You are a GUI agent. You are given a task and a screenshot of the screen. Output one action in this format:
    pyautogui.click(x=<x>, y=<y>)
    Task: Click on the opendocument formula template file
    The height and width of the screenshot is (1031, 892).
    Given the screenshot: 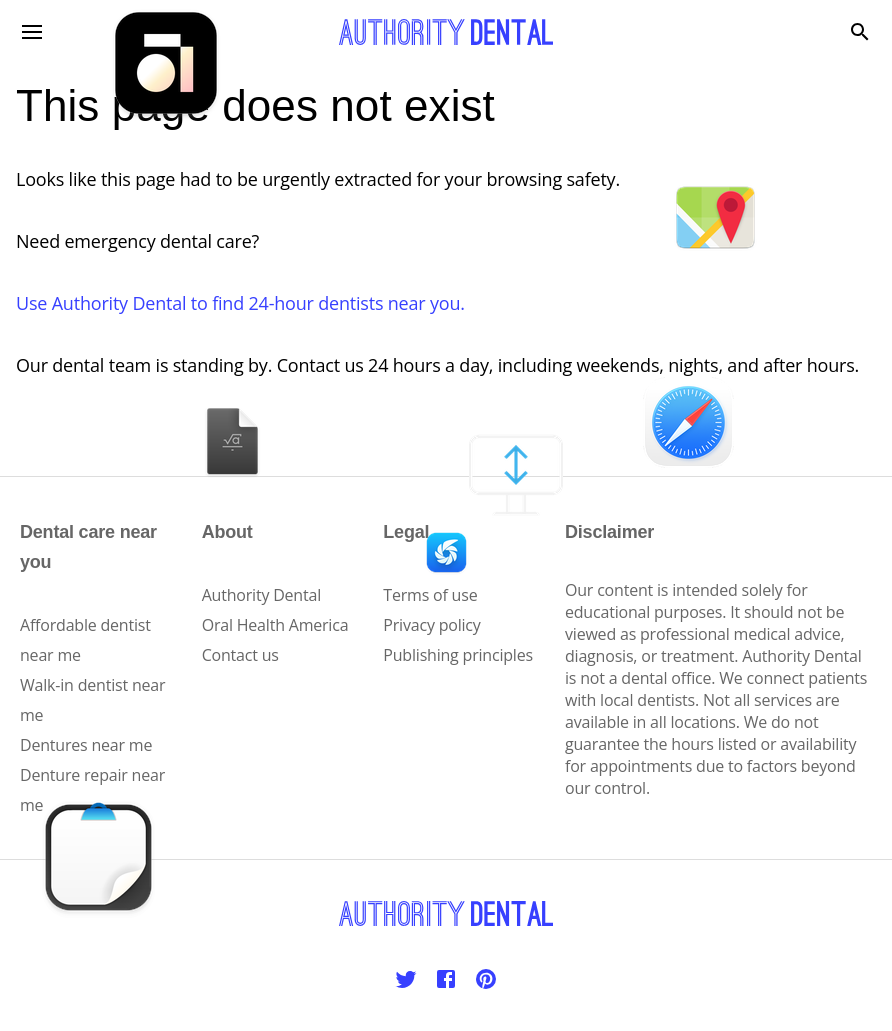 What is the action you would take?
    pyautogui.click(x=232, y=442)
    